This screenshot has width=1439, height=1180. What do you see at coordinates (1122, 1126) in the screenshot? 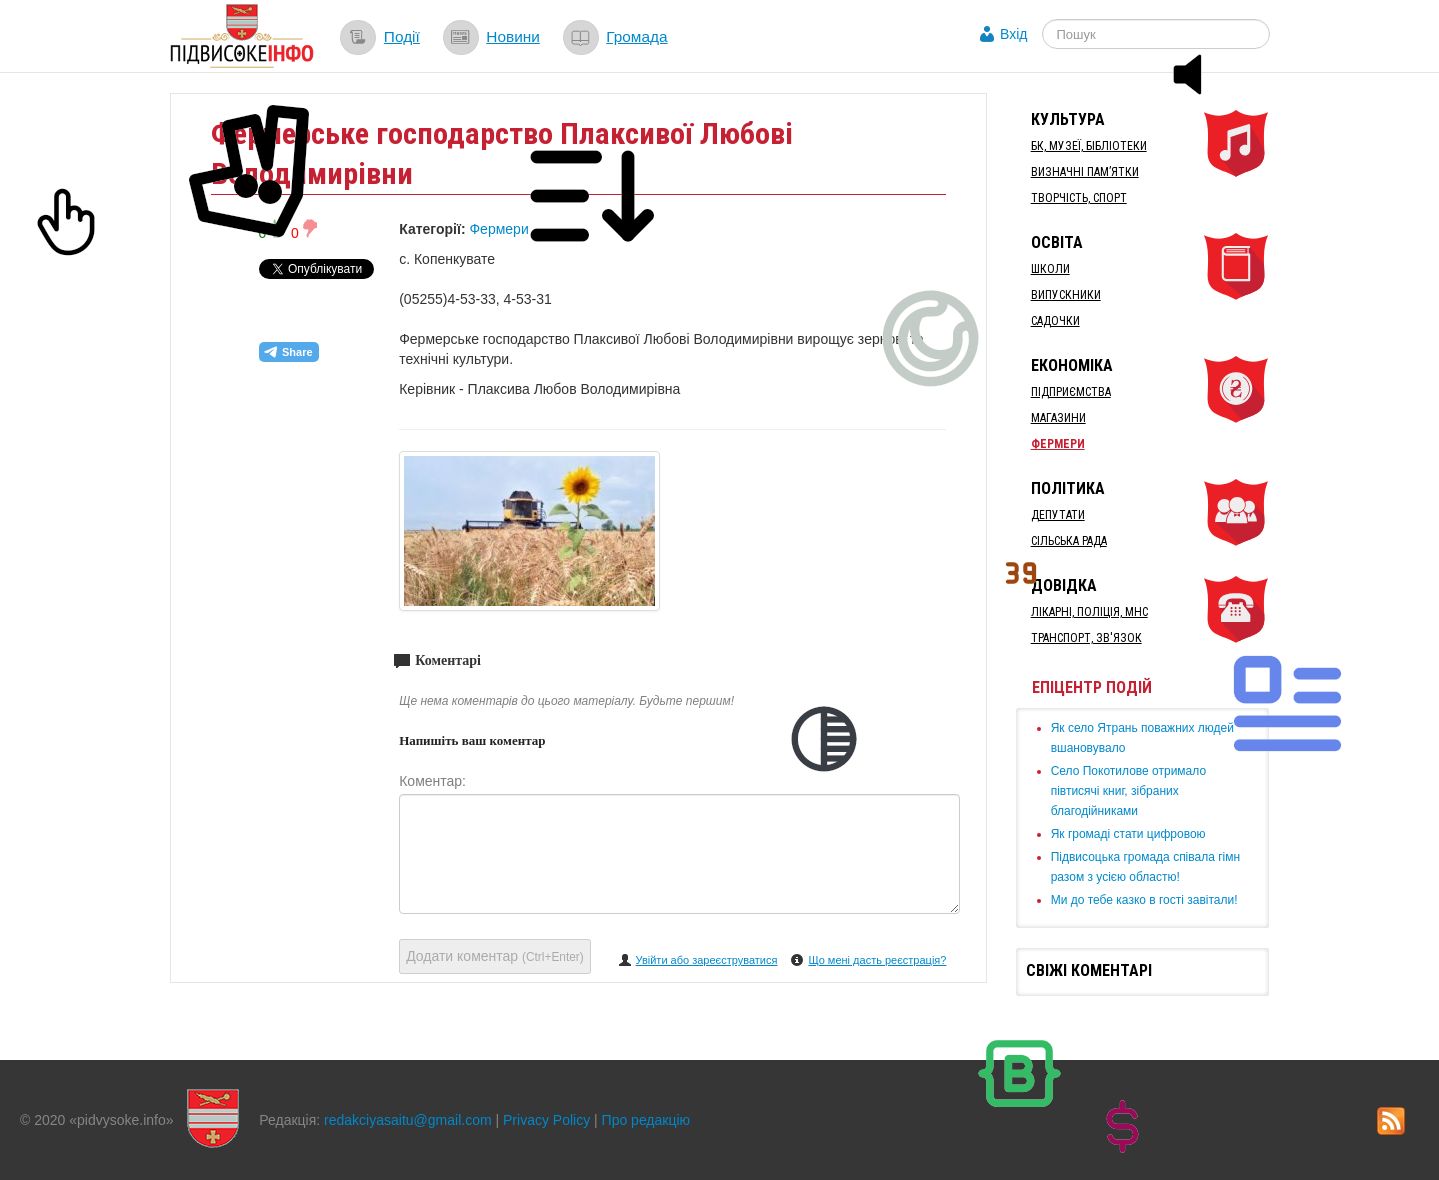
I see `view pricing or payment options` at bounding box center [1122, 1126].